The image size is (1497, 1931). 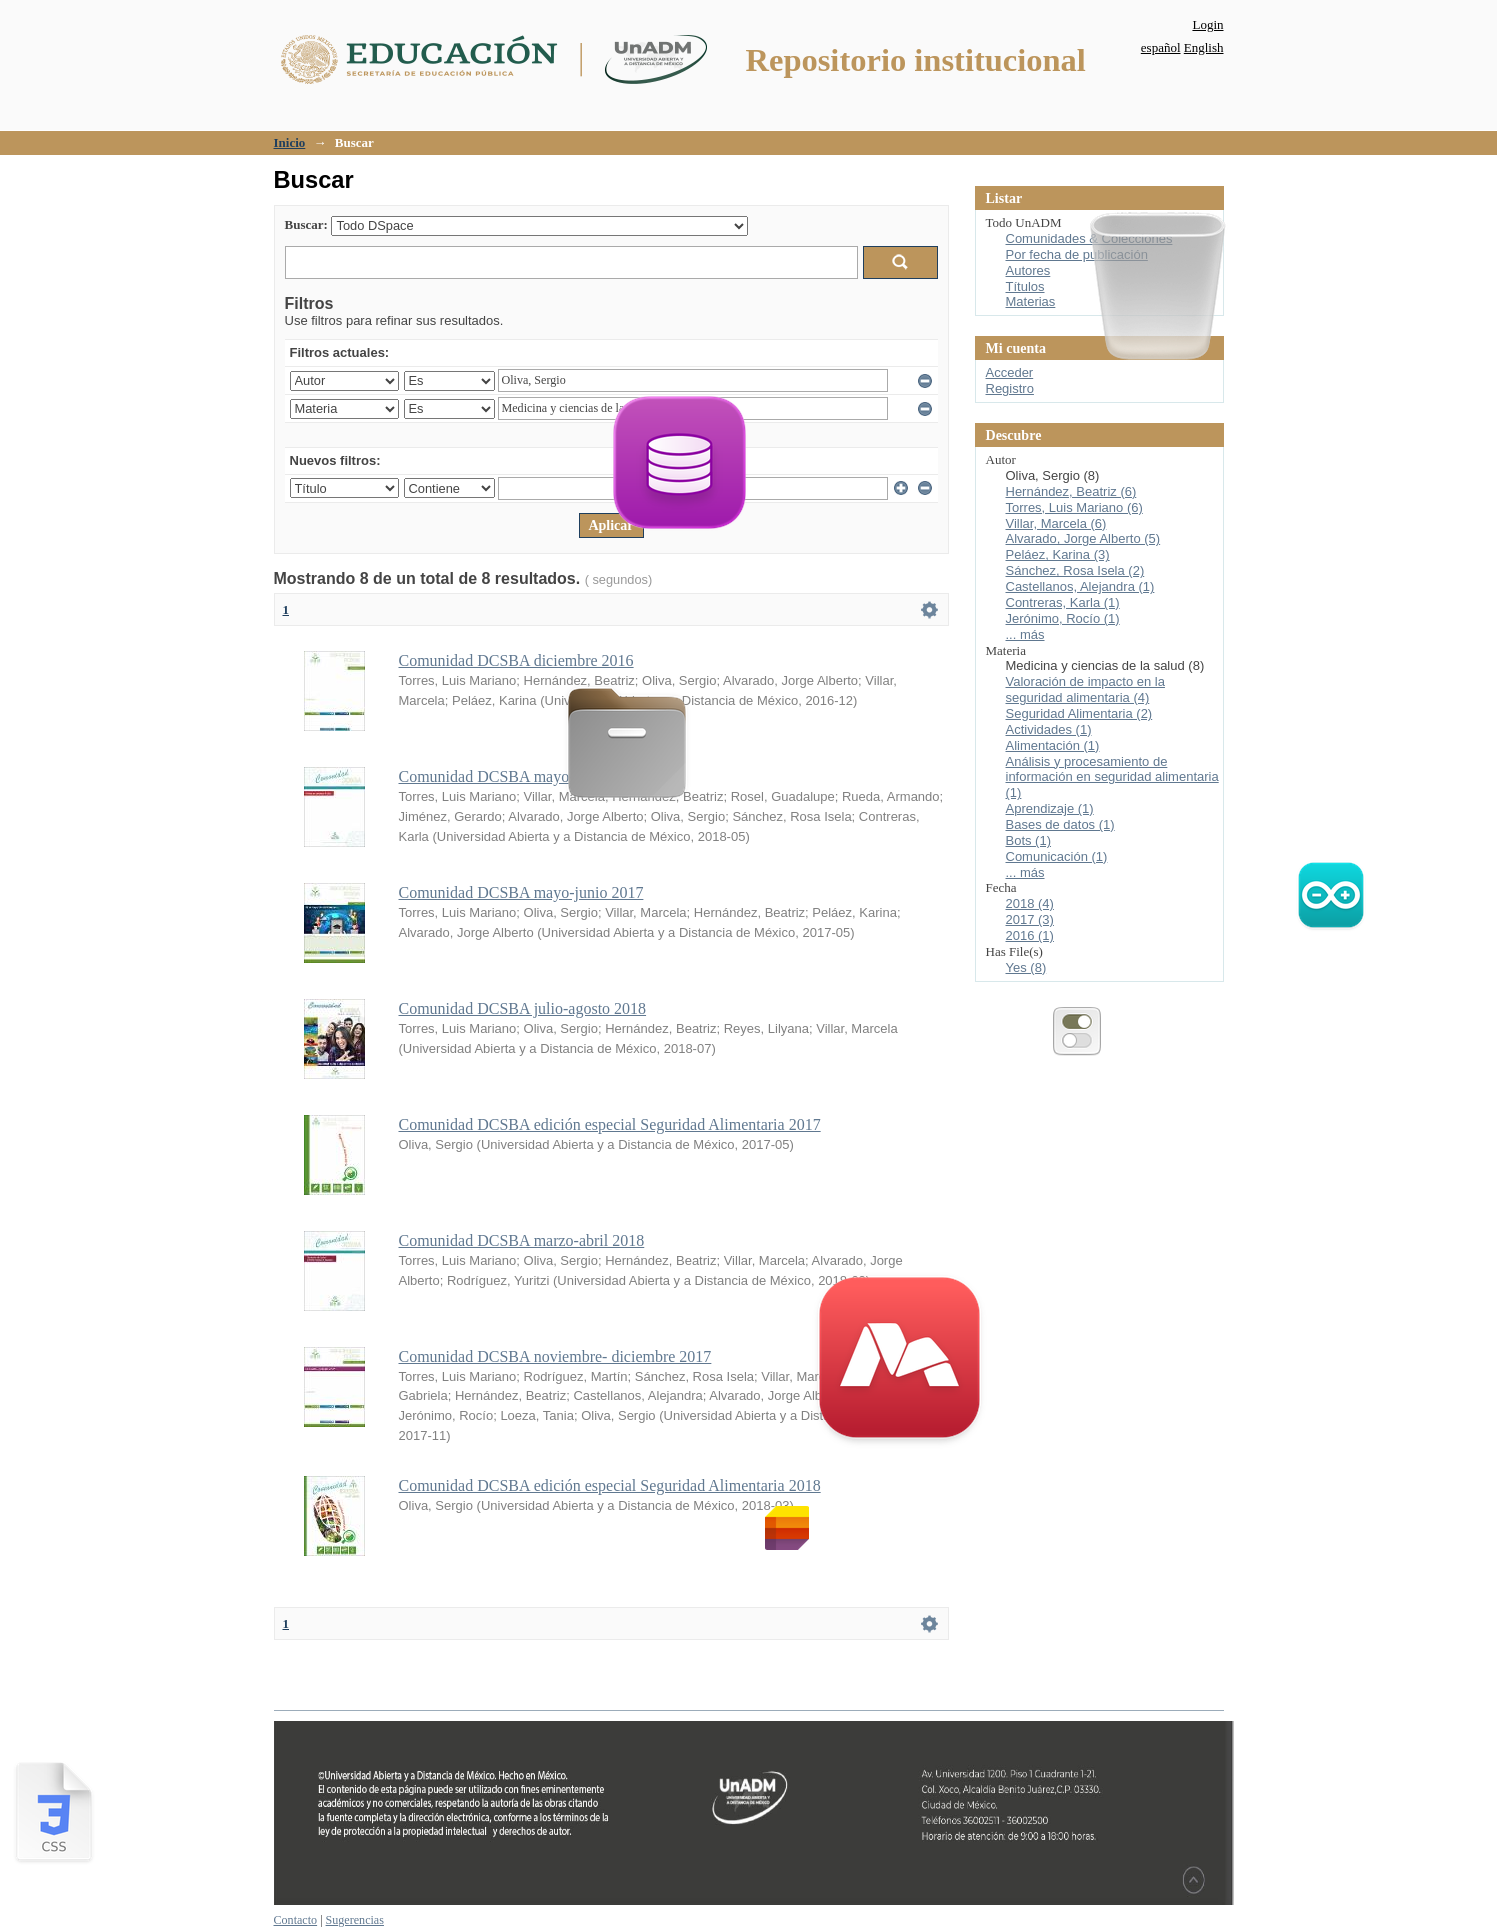 I want to click on open the file manager application, so click(x=627, y=743).